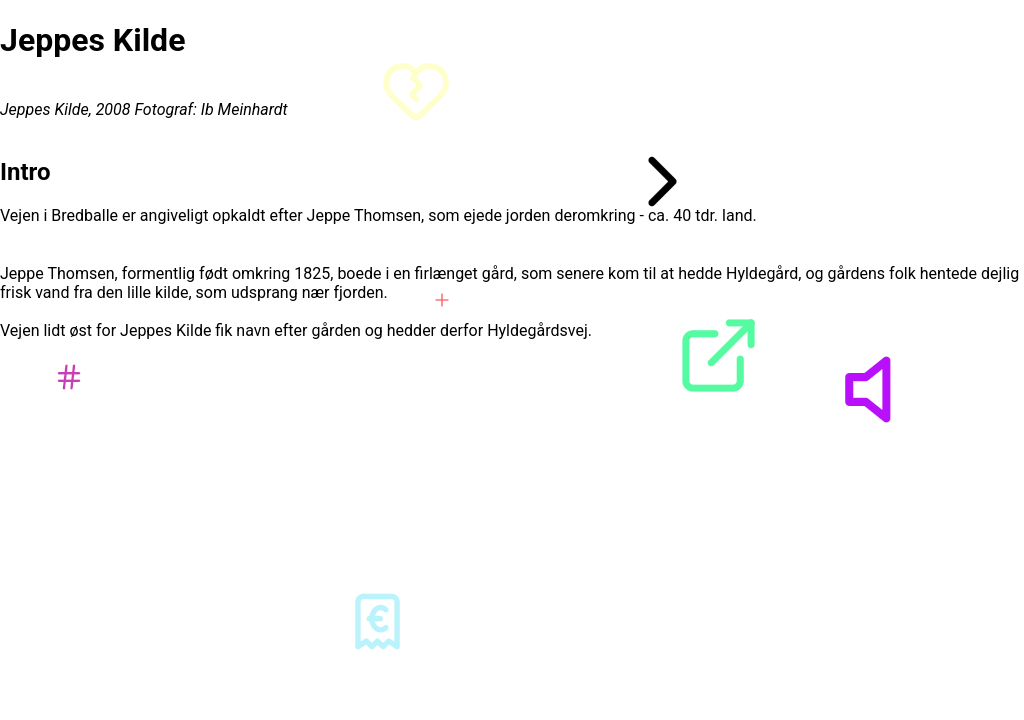 This screenshot has width=1024, height=720. What do you see at coordinates (442, 300) in the screenshot?
I see `add a new item` at bounding box center [442, 300].